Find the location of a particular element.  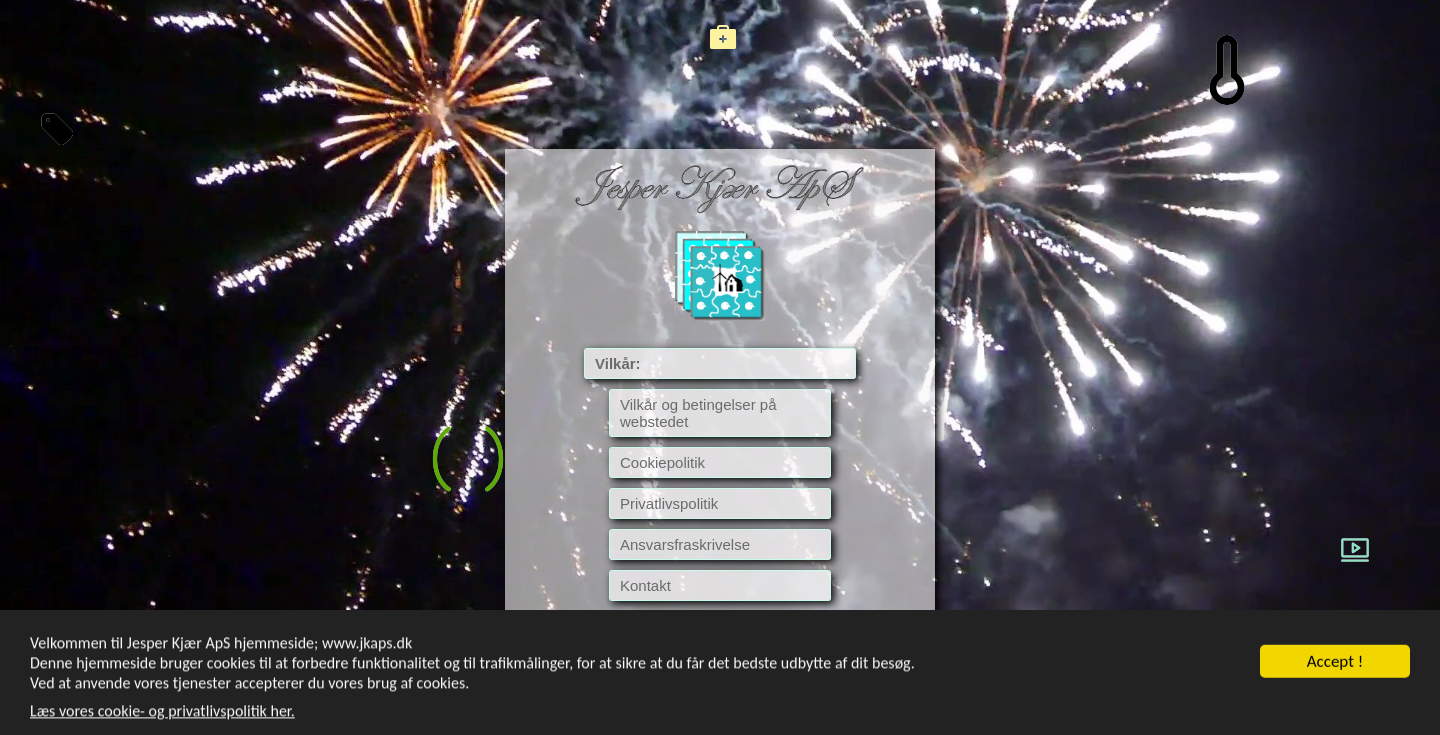

add a tag or label to an item is located at coordinates (57, 129).